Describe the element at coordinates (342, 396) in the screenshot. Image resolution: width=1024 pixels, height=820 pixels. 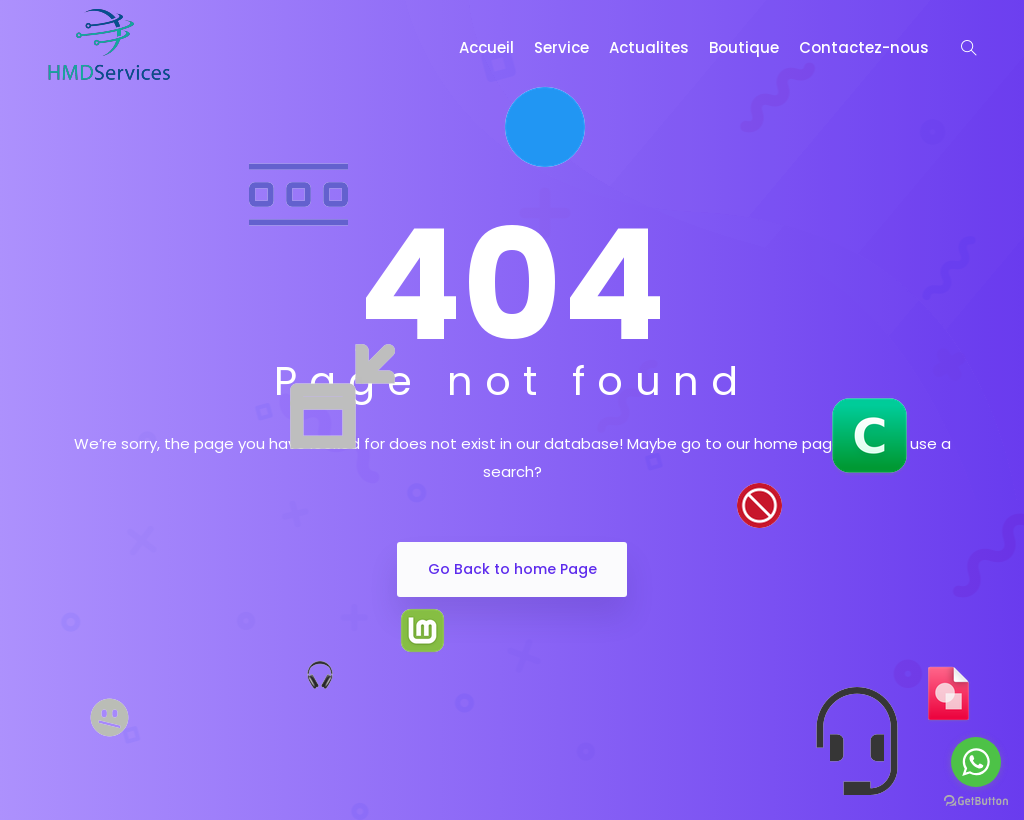
I see `restore window to previous size` at that location.